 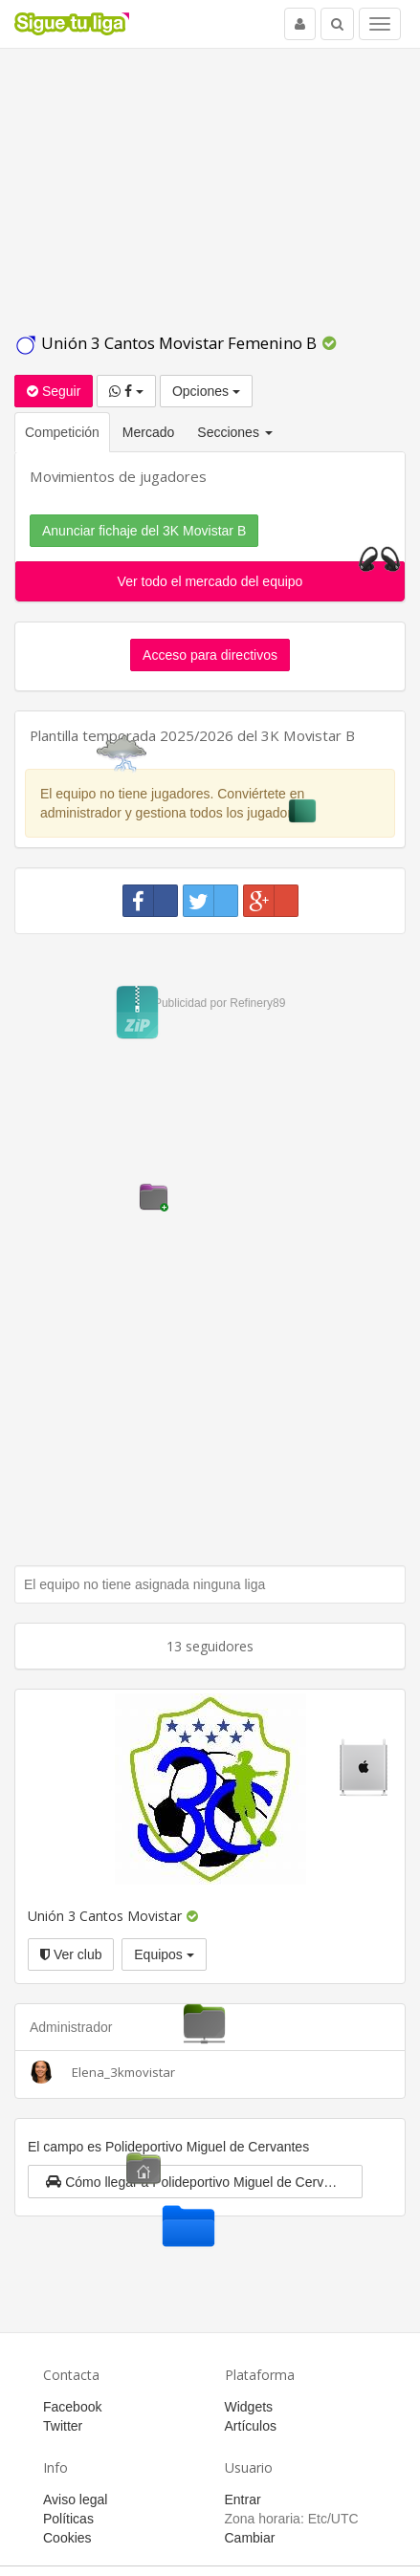 What do you see at coordinates (379, 560) in the screenshot?
I see `connect beats wireless earbuds via bluetooth` at bounding box center [379, 560].